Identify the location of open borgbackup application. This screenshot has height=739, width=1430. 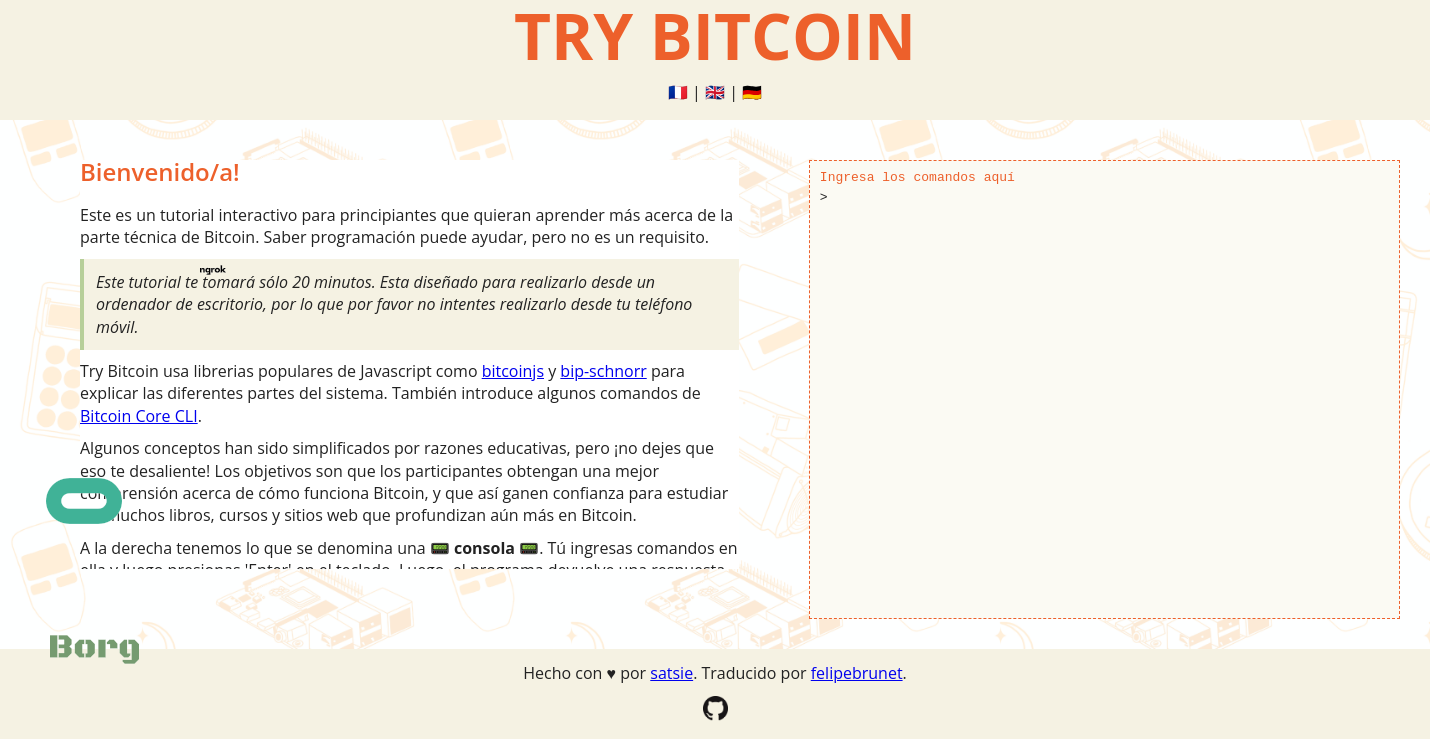
(94, 649).